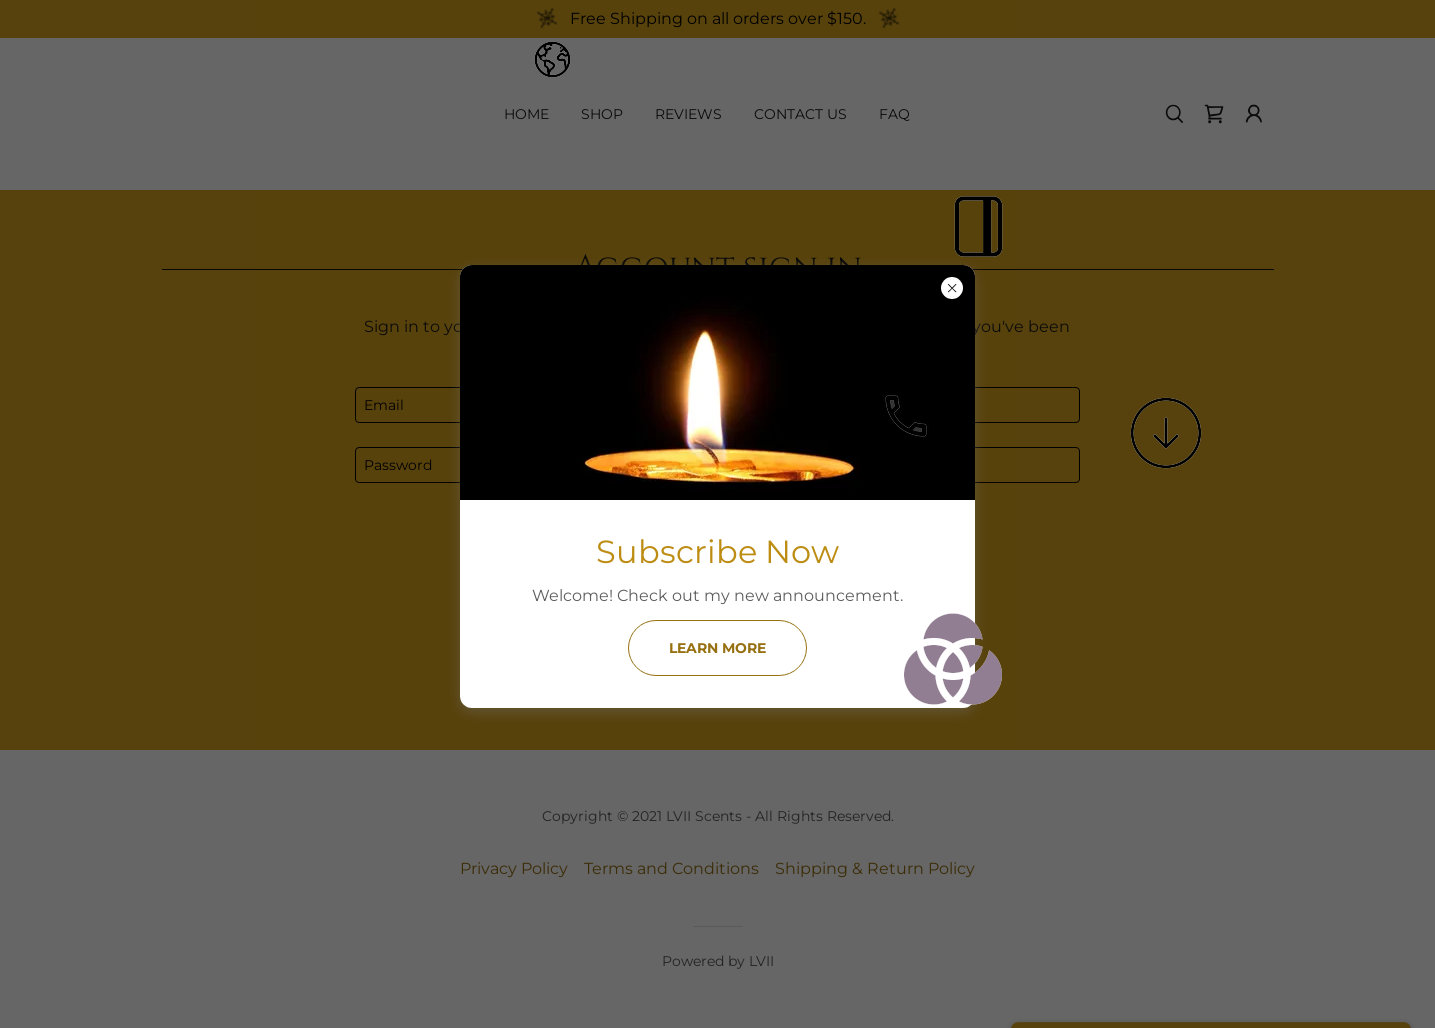 This screenshot has width=1435, height=1028. I want to click on make a phone call, so click(906, 416).